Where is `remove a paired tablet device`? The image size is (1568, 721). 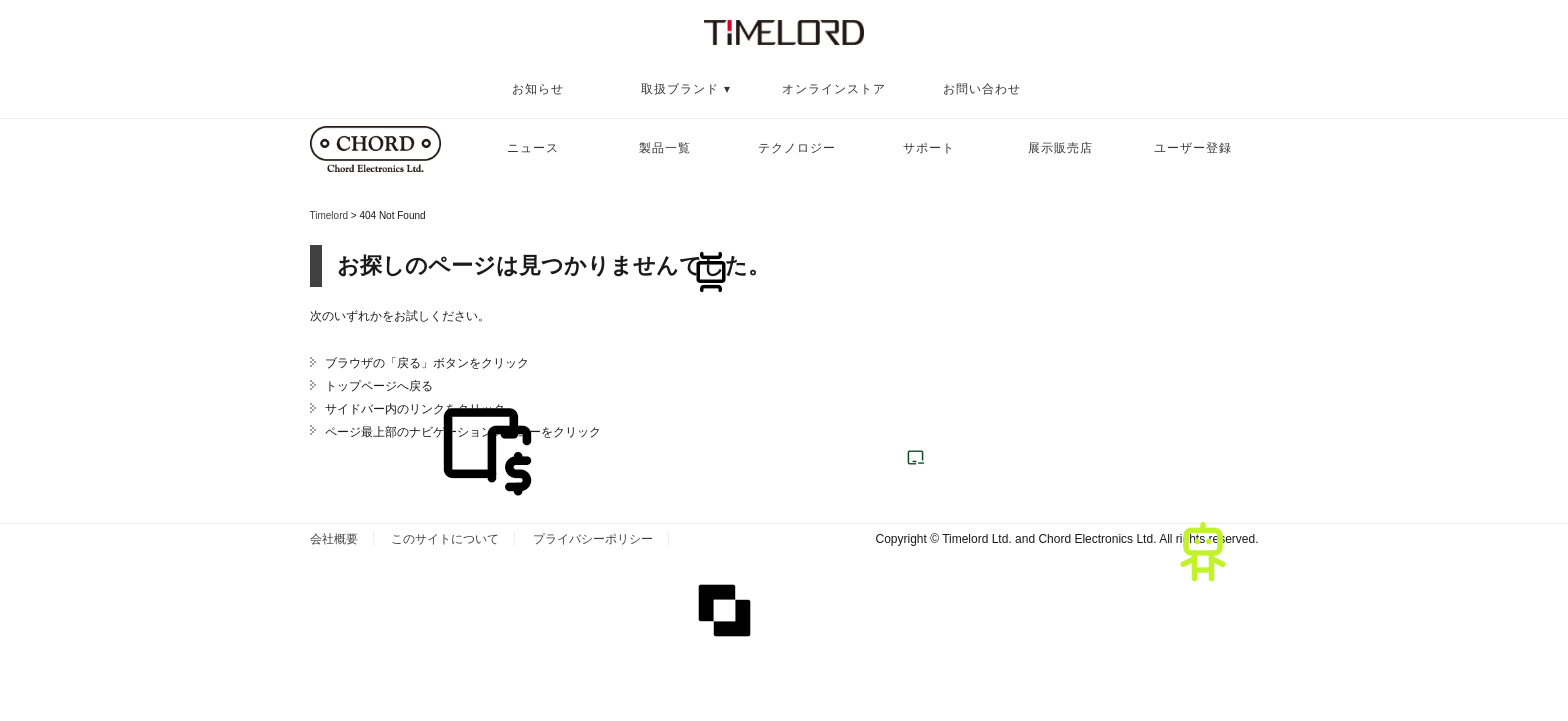
remove a paired tablet device is located at coordinates (915, 457).